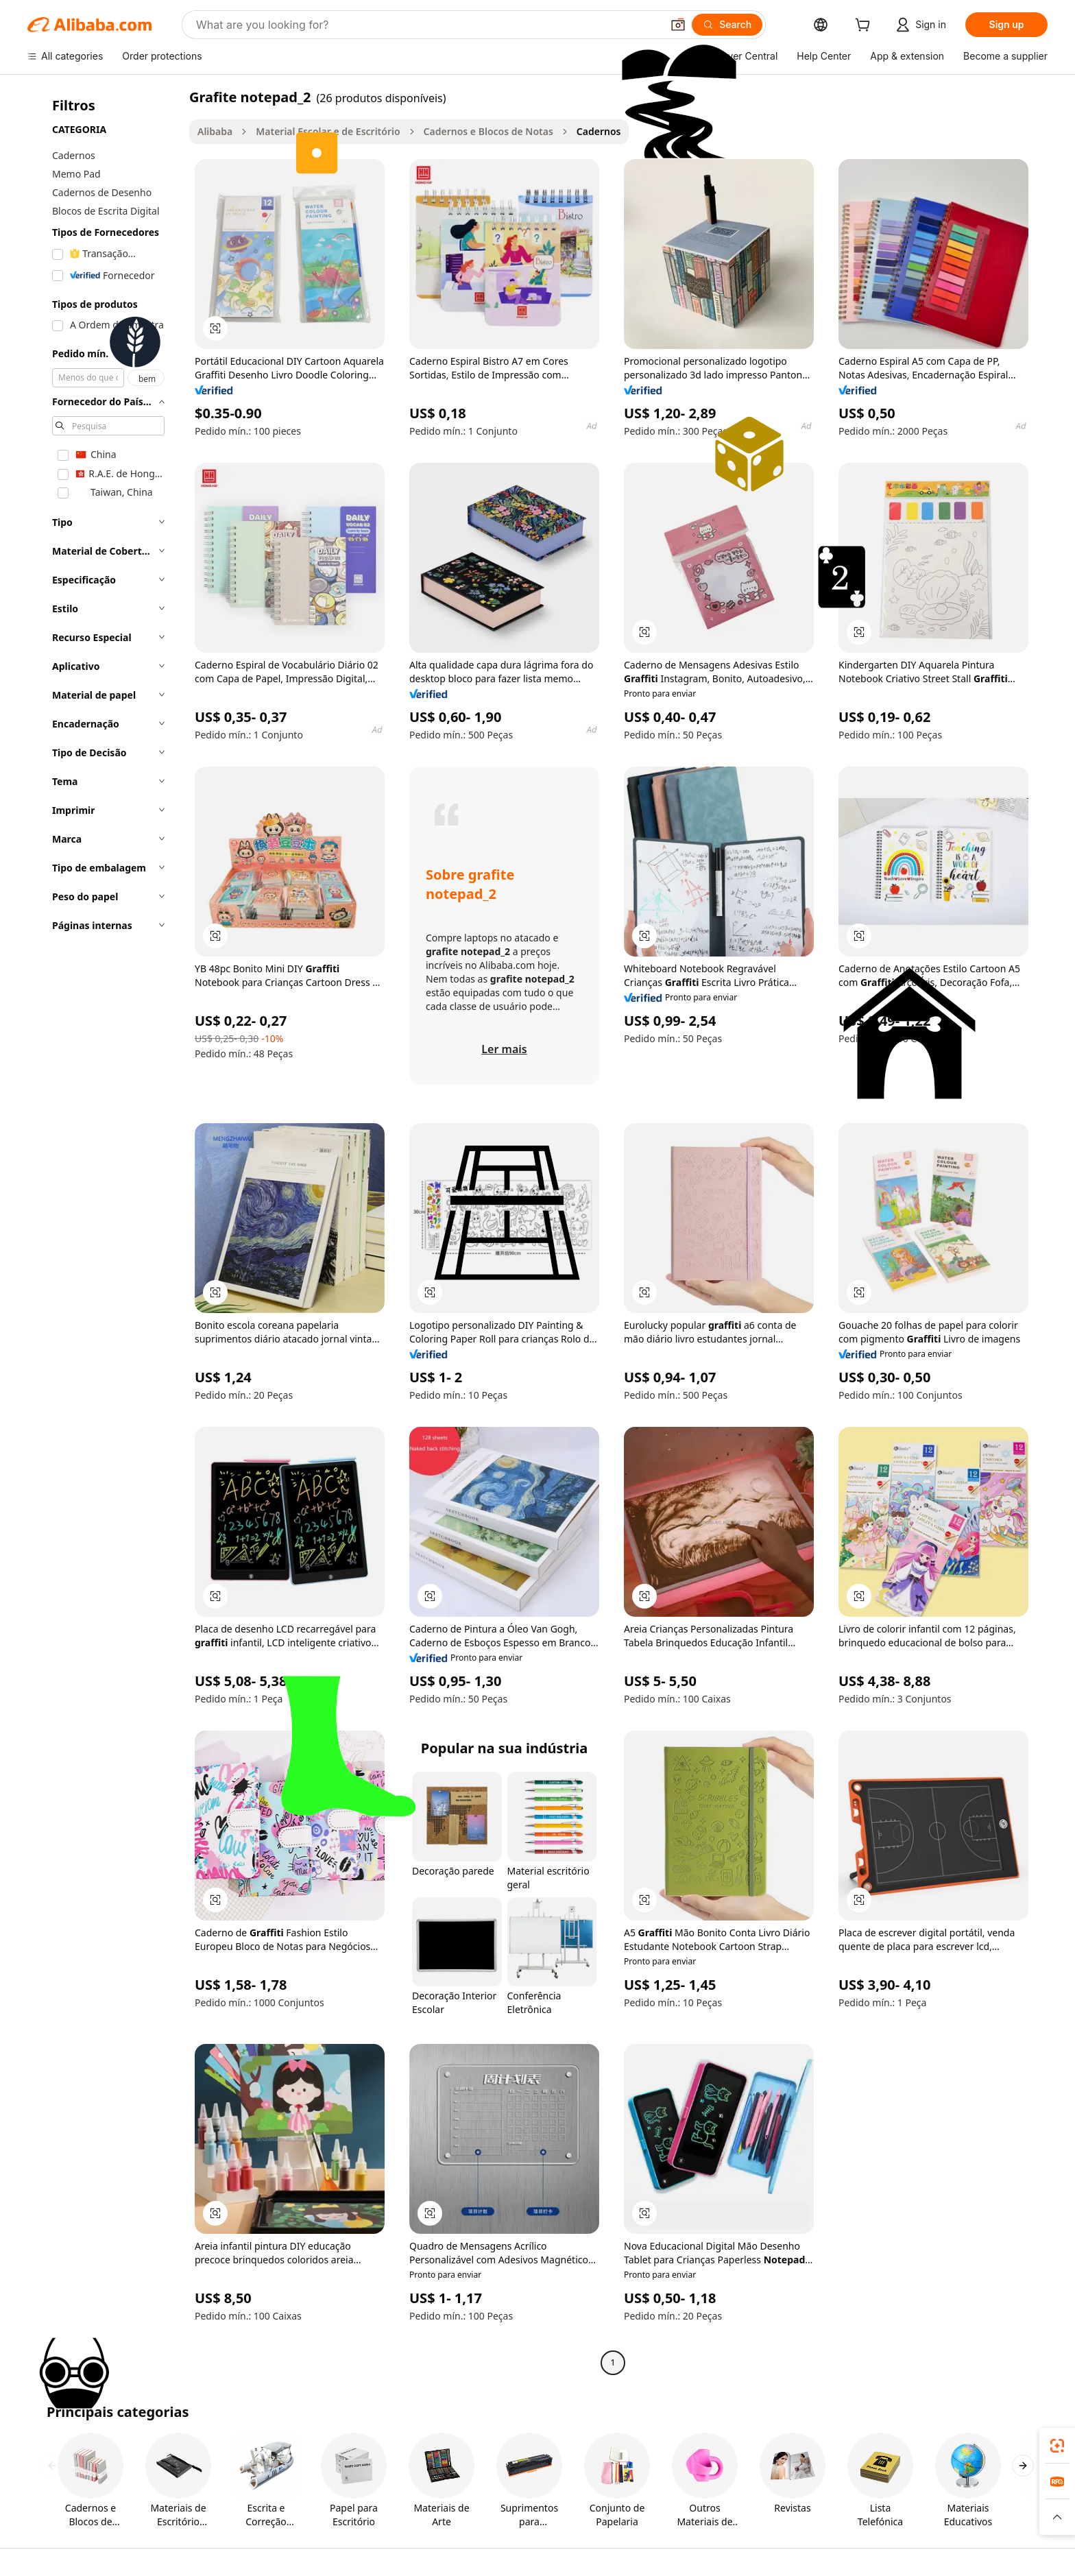 This screenshot has height=2576, width=1075. Describe the element at coordinates (909, 1033) in the screenshot. I see `access pet or dog-related features` at that location.